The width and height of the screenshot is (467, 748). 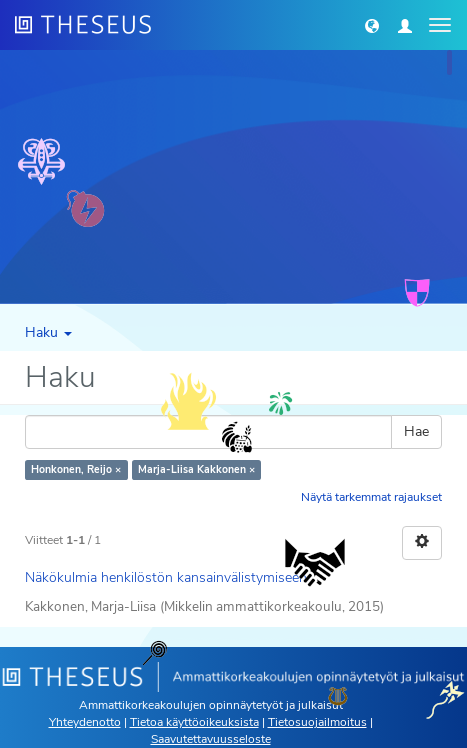 What do you see at coordinates (85, 208) in the screenshot?
I see `activate an explosive or power attack ability` at bounding box center [85, 208].